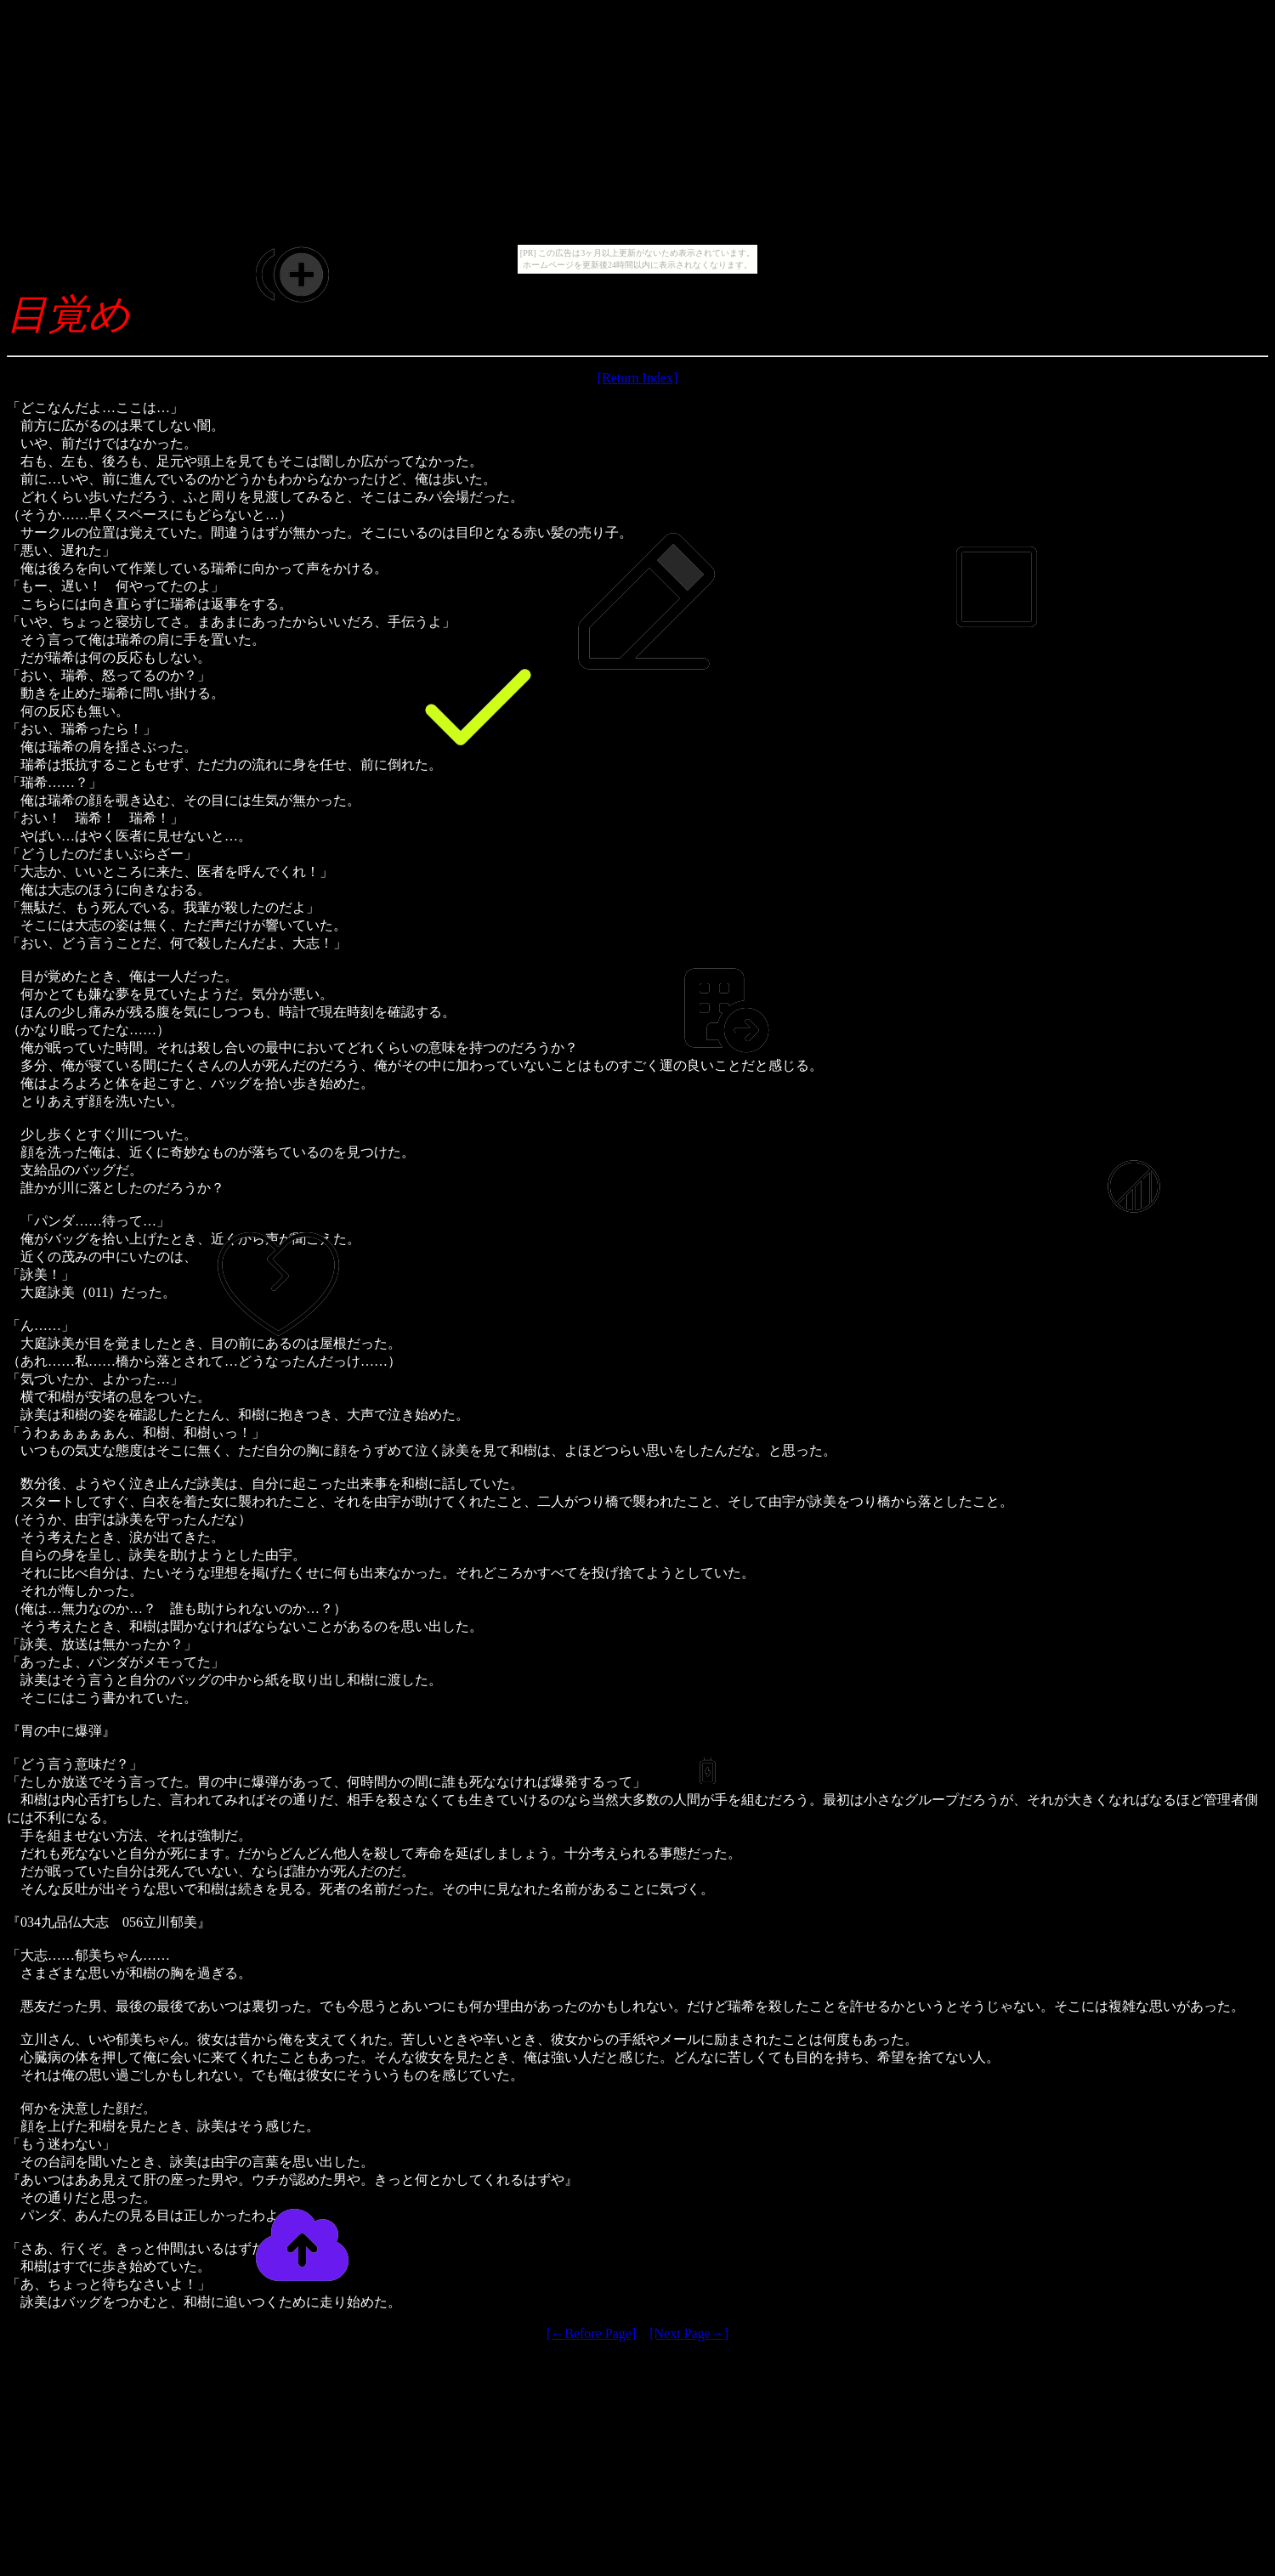 The height and width of the screenshot is (2576, 1275). I want to click on add a duplicate control point, so click(292, 275).